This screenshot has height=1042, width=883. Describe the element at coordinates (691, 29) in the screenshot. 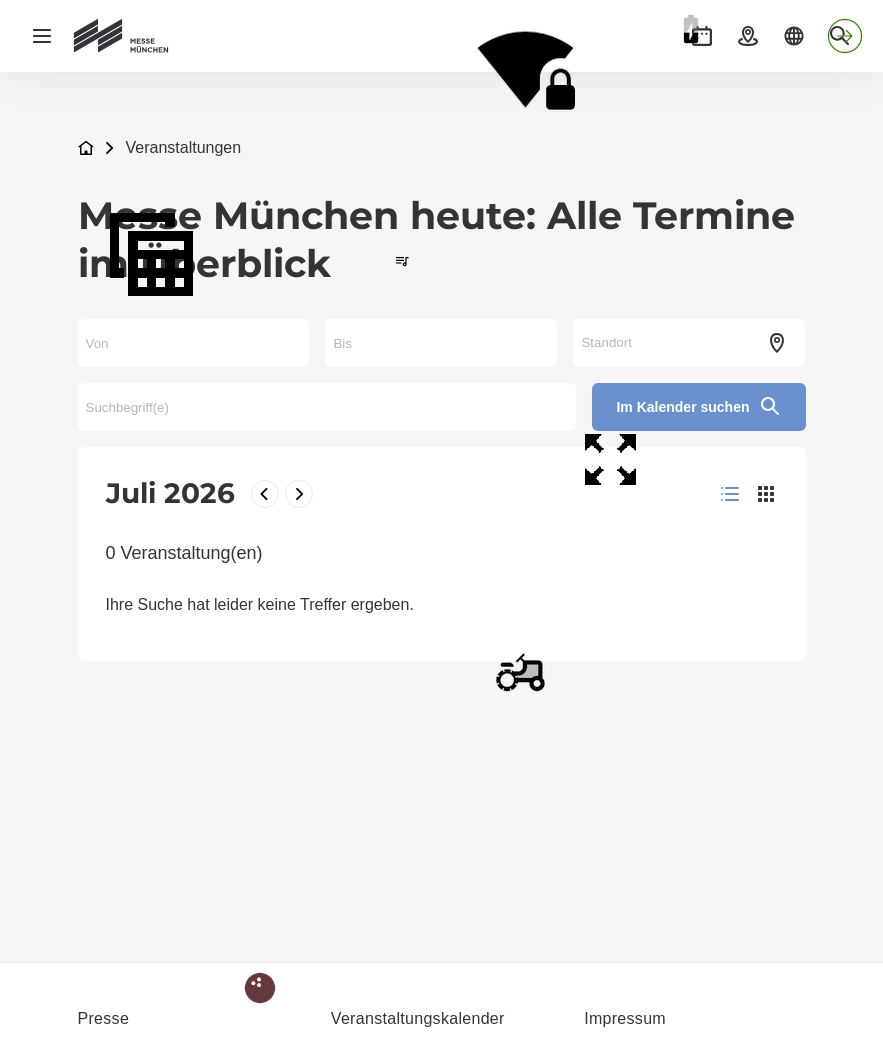

I see `indicates battery is charging at 30% capacity` at that location.